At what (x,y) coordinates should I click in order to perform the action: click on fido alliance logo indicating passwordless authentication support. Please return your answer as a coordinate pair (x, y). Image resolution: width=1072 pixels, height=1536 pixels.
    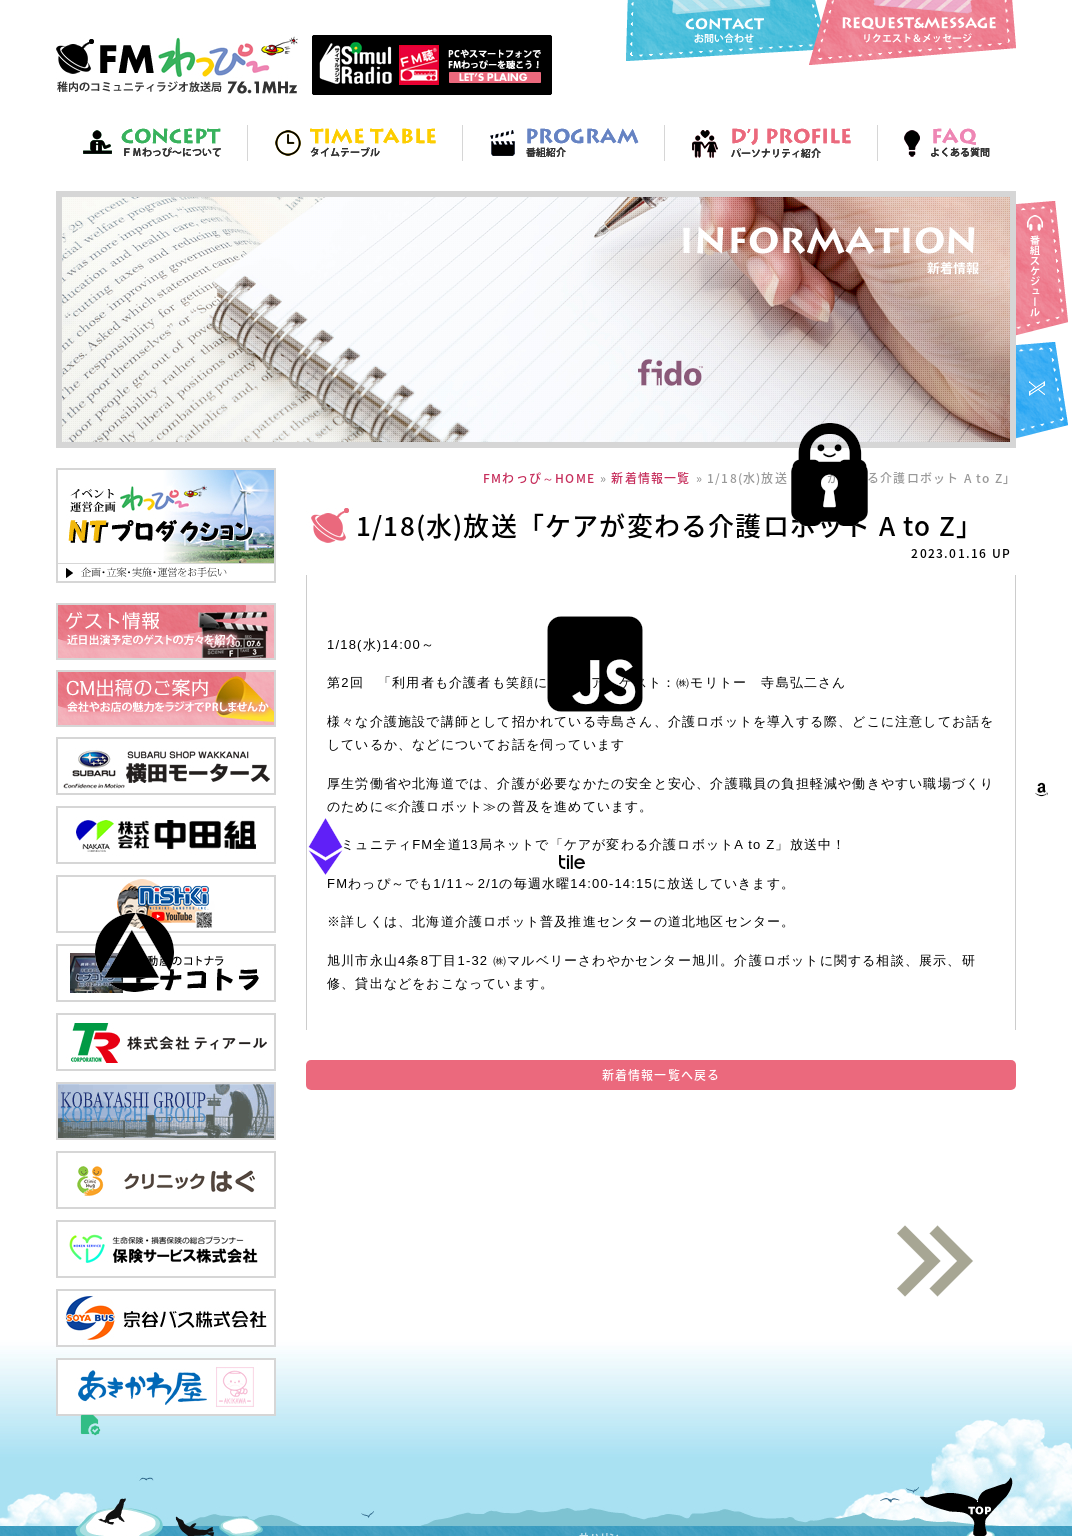
    Looking at the image, I should click on (670, 372).